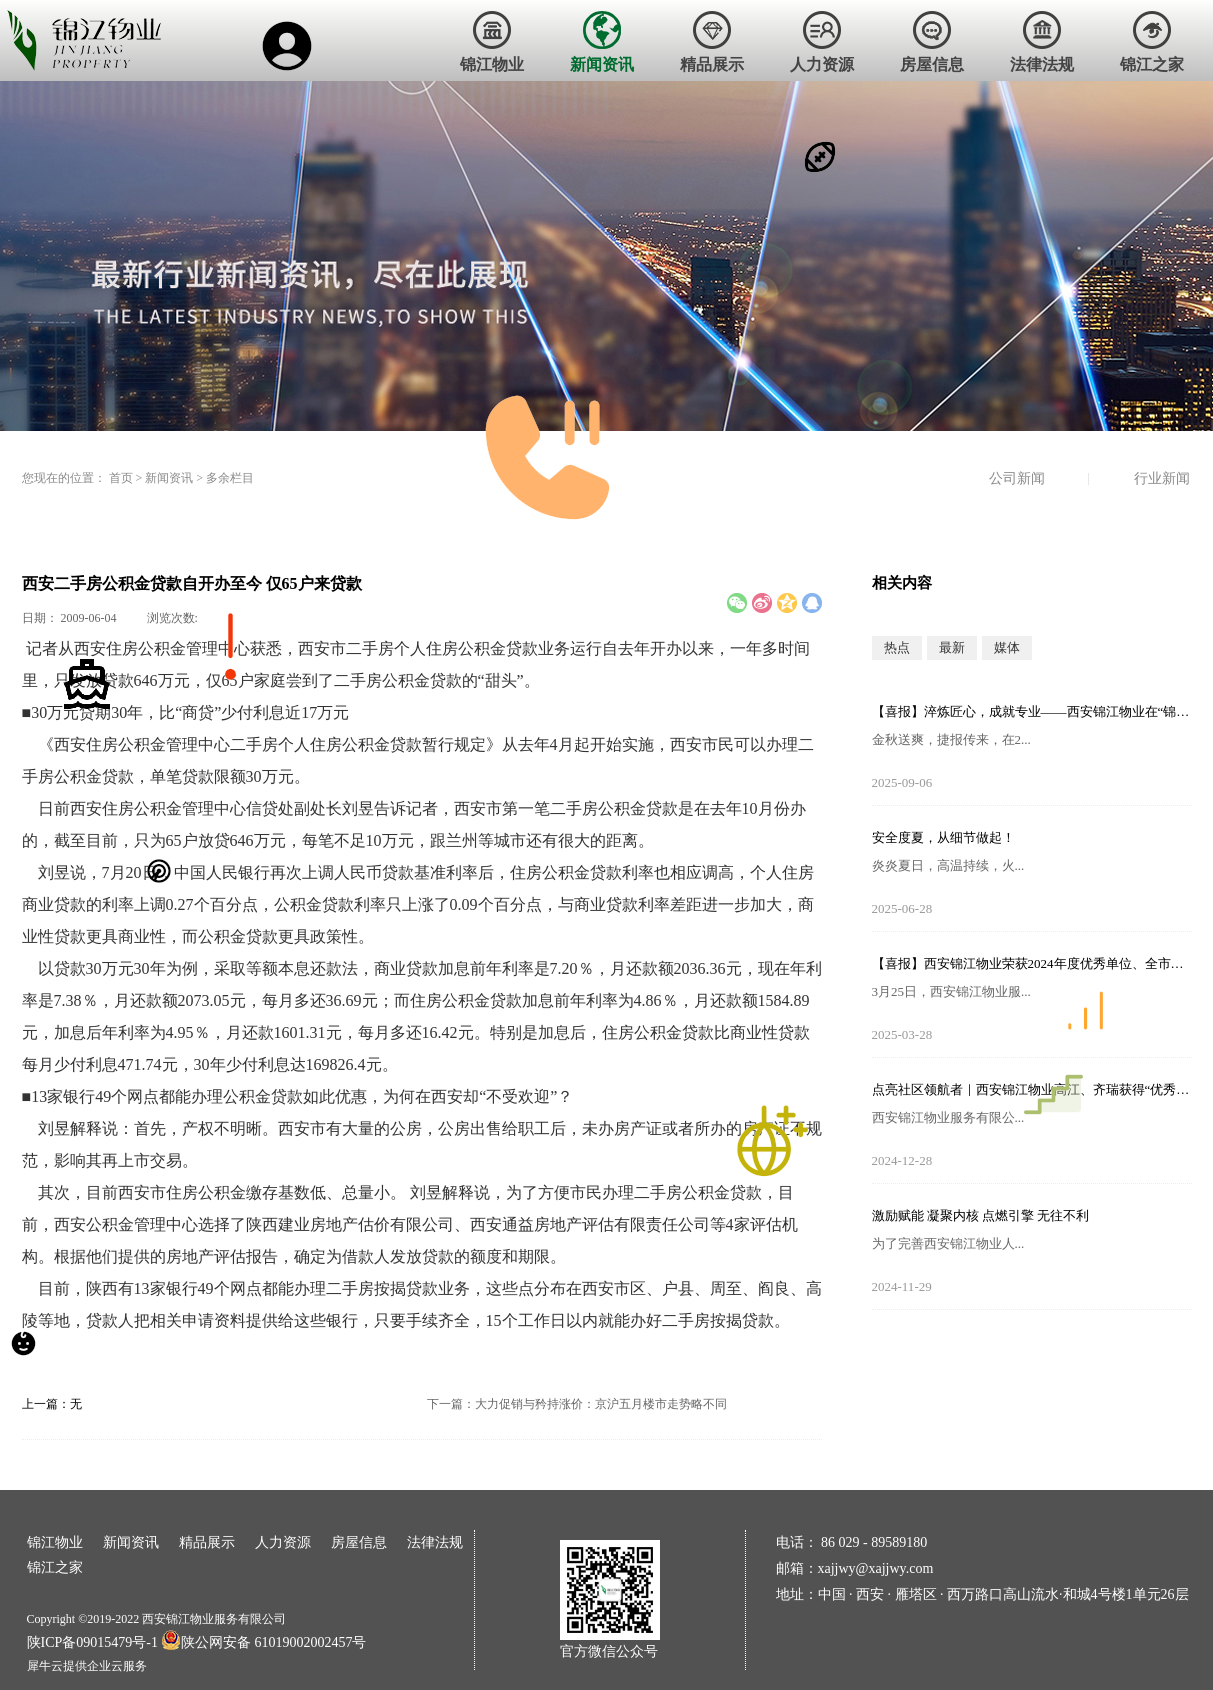 The height and width of the screenshot is (1690, 1213). What do you see at coordinates (87, 684) in the screenshot?
I see `get directions by ferry or boat` at bounding box center [87, 684].